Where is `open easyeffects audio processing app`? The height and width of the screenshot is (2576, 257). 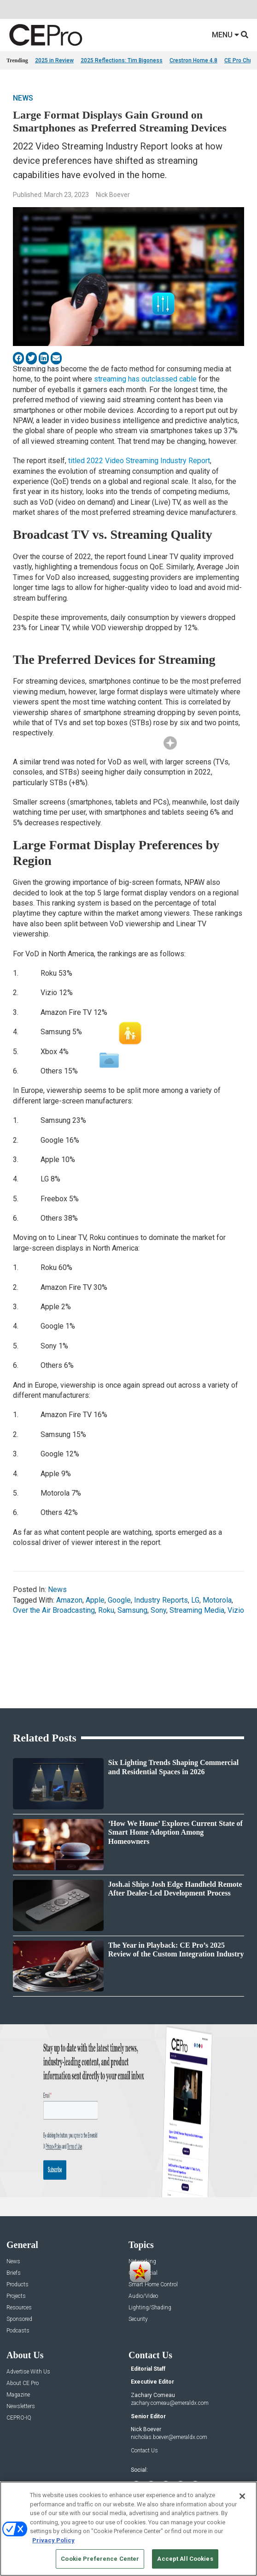 open easyeffects audio processing app is located at coordinates (163, 304).